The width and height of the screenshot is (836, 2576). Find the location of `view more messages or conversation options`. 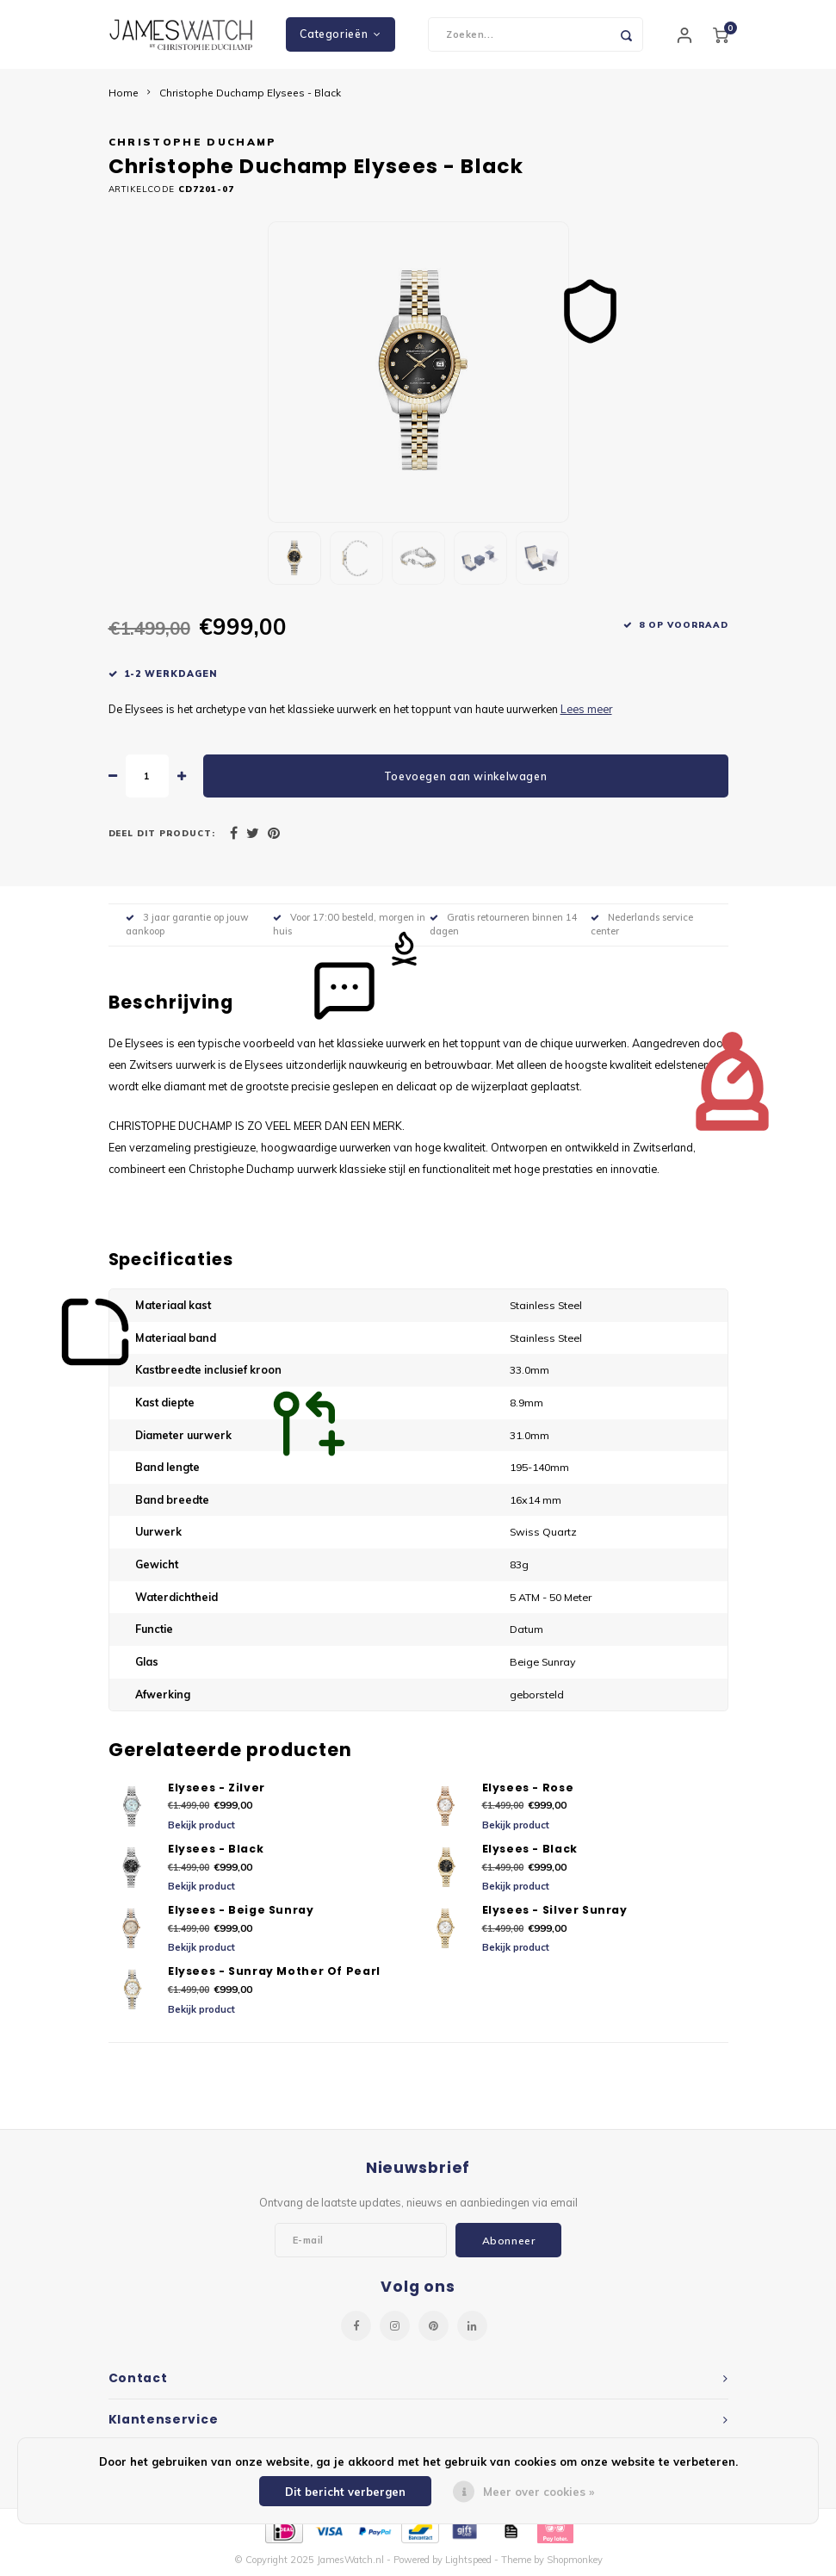

view more messages or conversation options is located at coordinates (344, 990).